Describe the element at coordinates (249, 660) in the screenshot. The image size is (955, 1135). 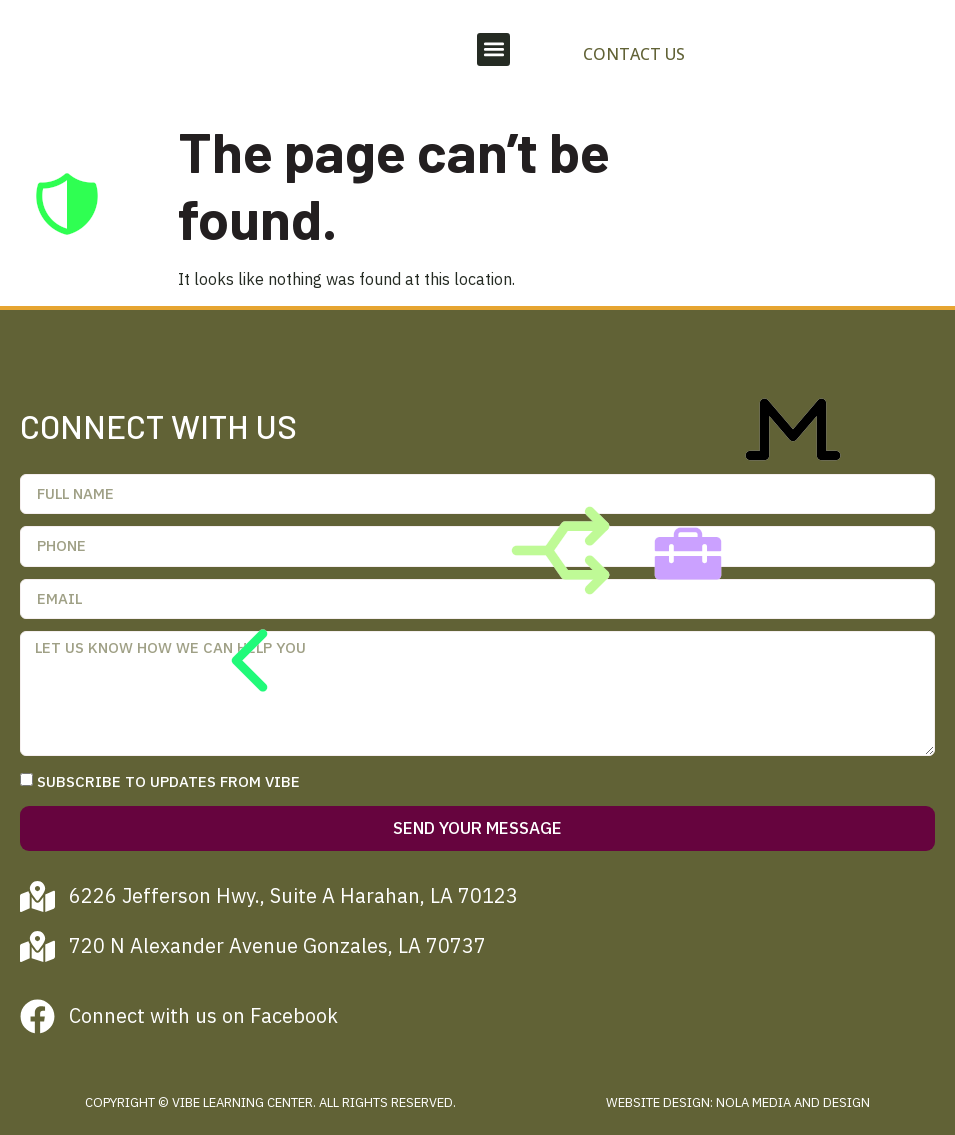
I see `go back to the previous screen` at that location.